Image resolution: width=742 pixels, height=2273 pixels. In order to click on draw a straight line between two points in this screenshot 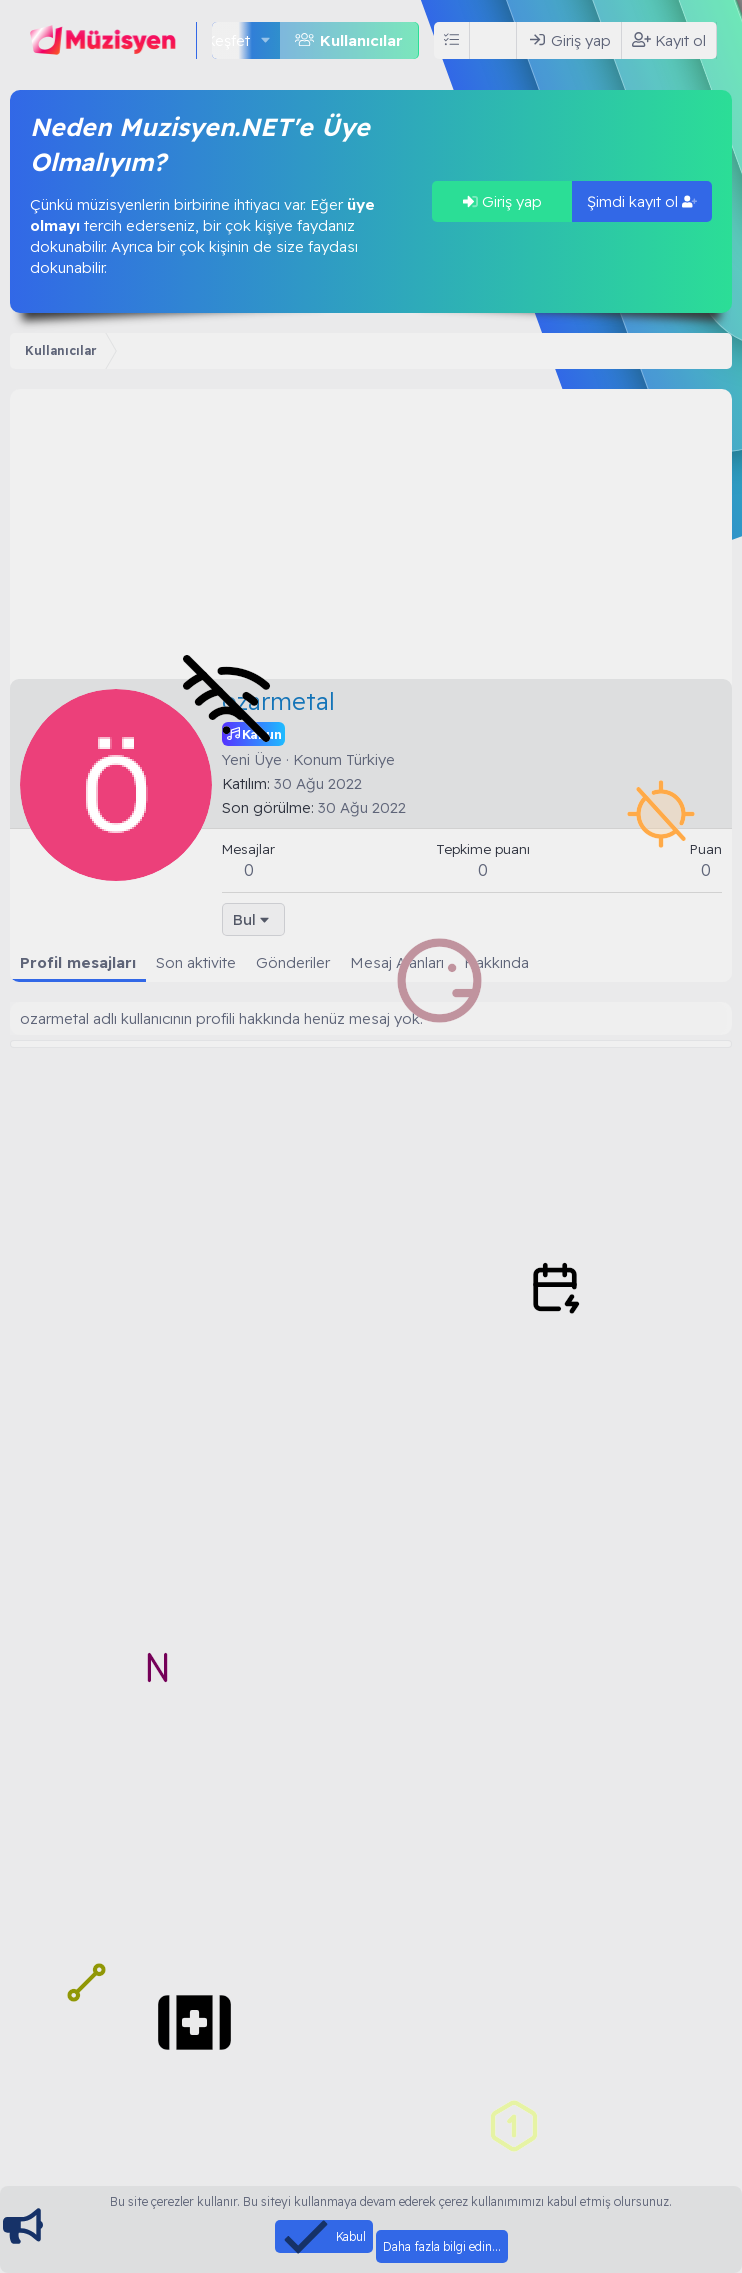, I will do `click(86, 1982)`.